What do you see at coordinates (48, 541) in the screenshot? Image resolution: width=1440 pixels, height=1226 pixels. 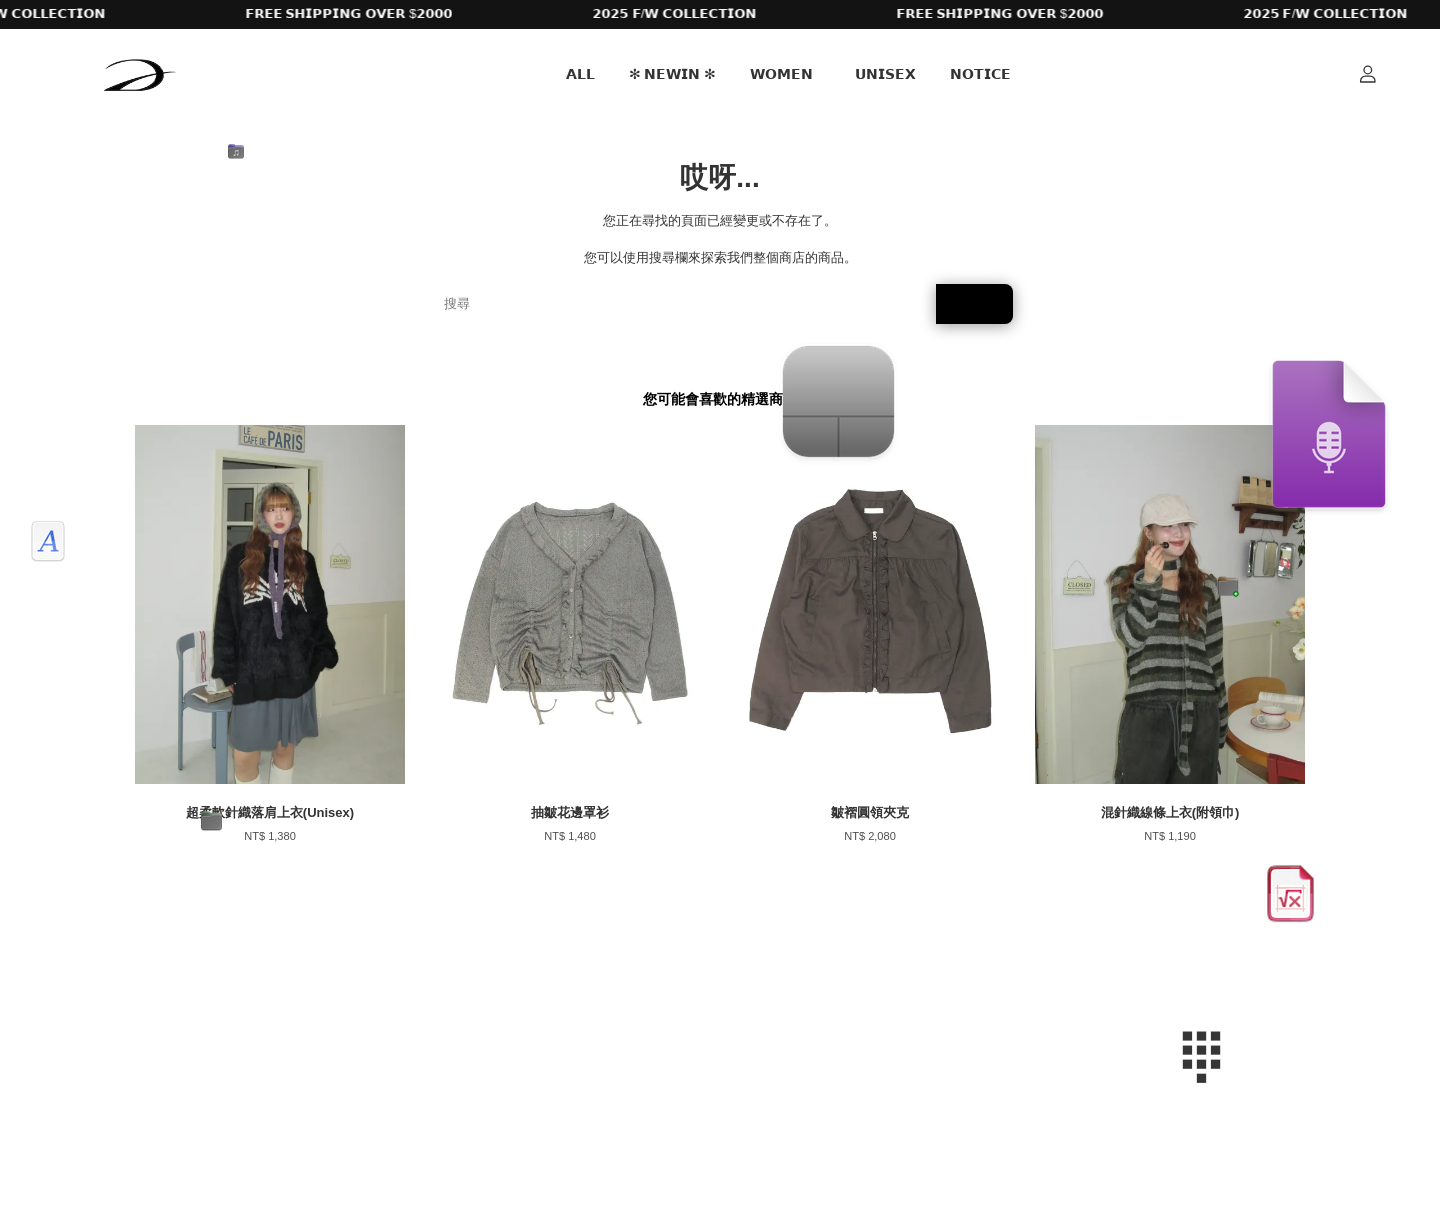 I see `a font file or typography document` at bounding box center [48, 541].